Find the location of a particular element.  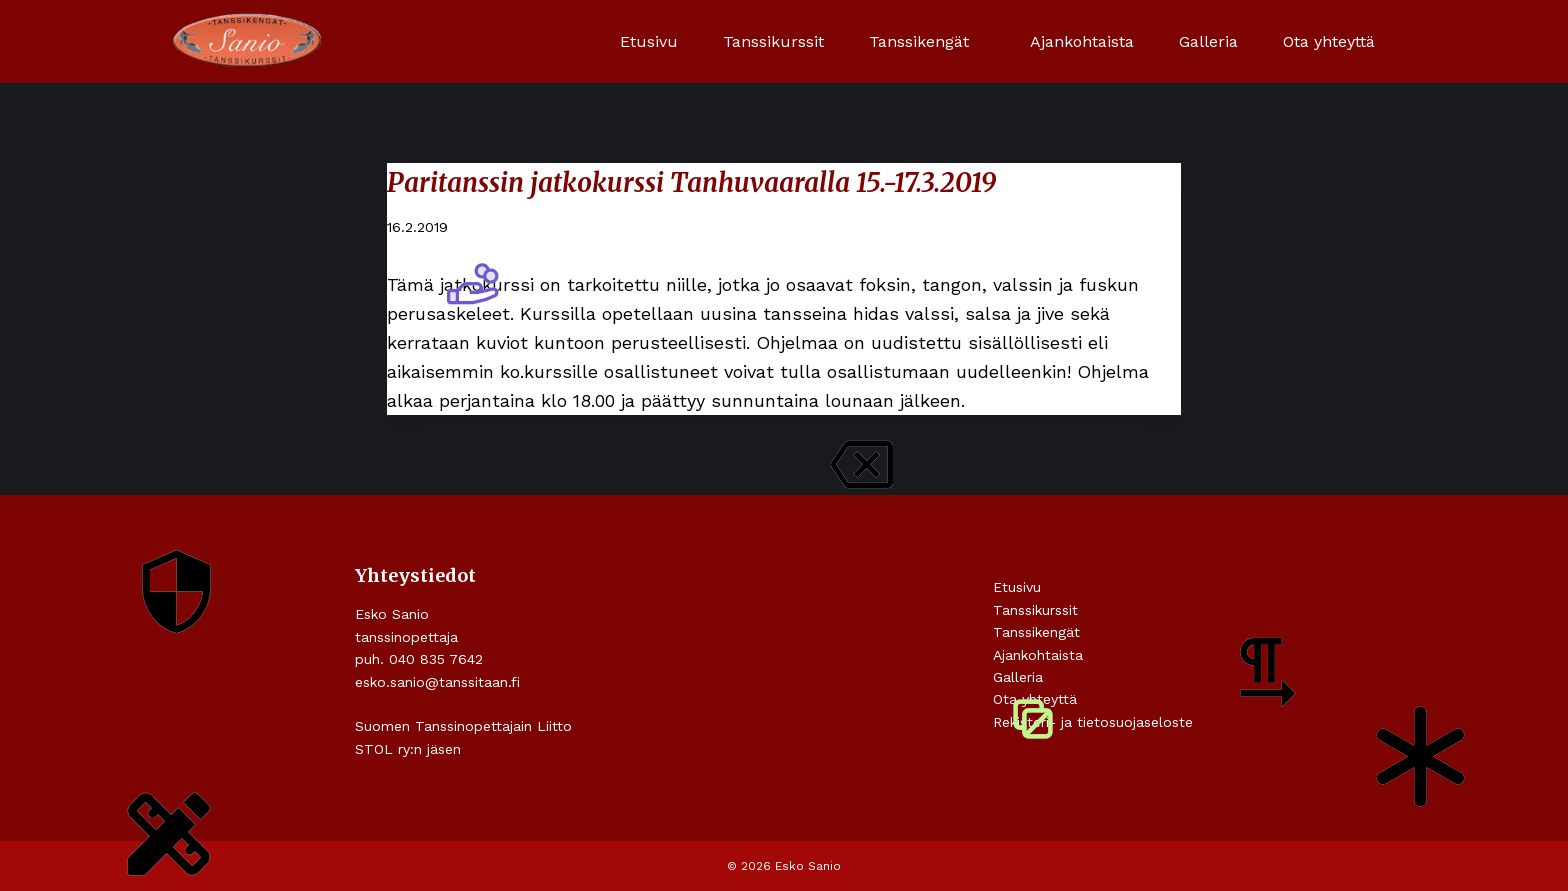

make a payment or donation is located at coordinates (474, 285).